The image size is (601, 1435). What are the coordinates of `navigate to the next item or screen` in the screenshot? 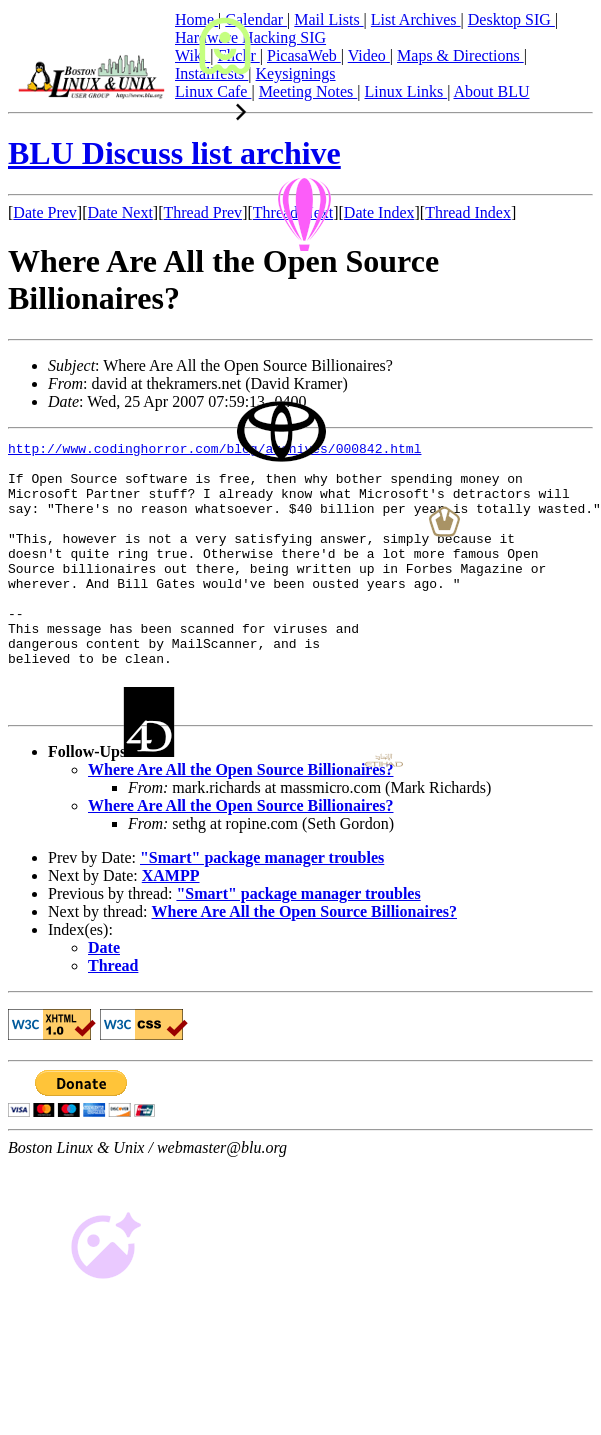 It's located at (241, 112).